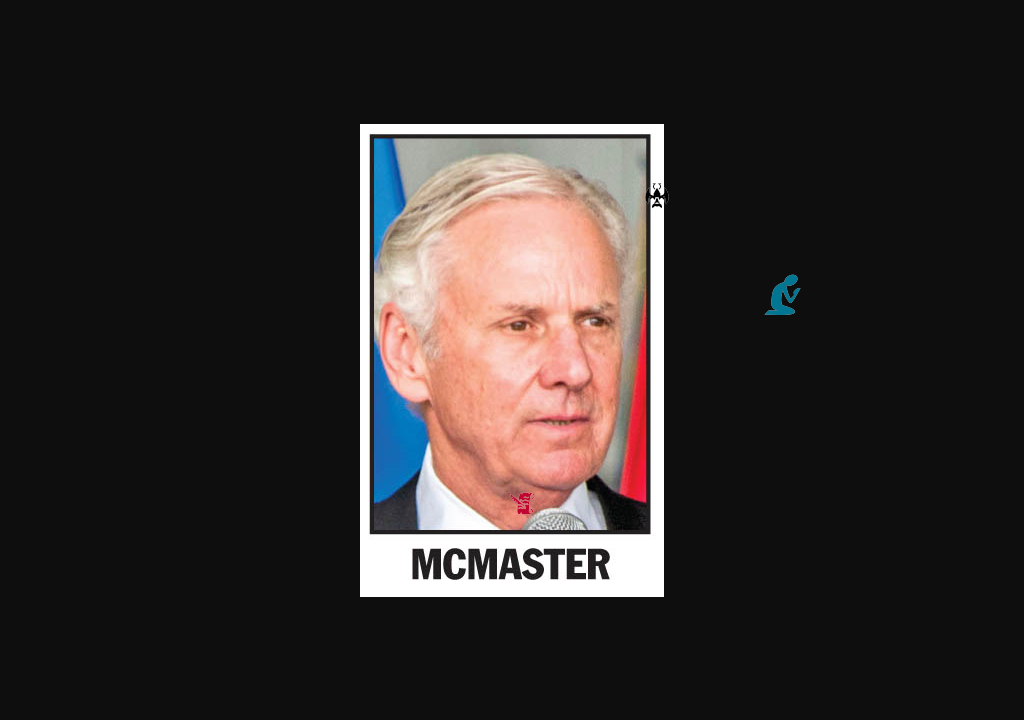 This screenshot has width=1024, height=720. Describe the element at coordinates (522, 503) in the screenshot. I see `access quest log or story journal` at that location.